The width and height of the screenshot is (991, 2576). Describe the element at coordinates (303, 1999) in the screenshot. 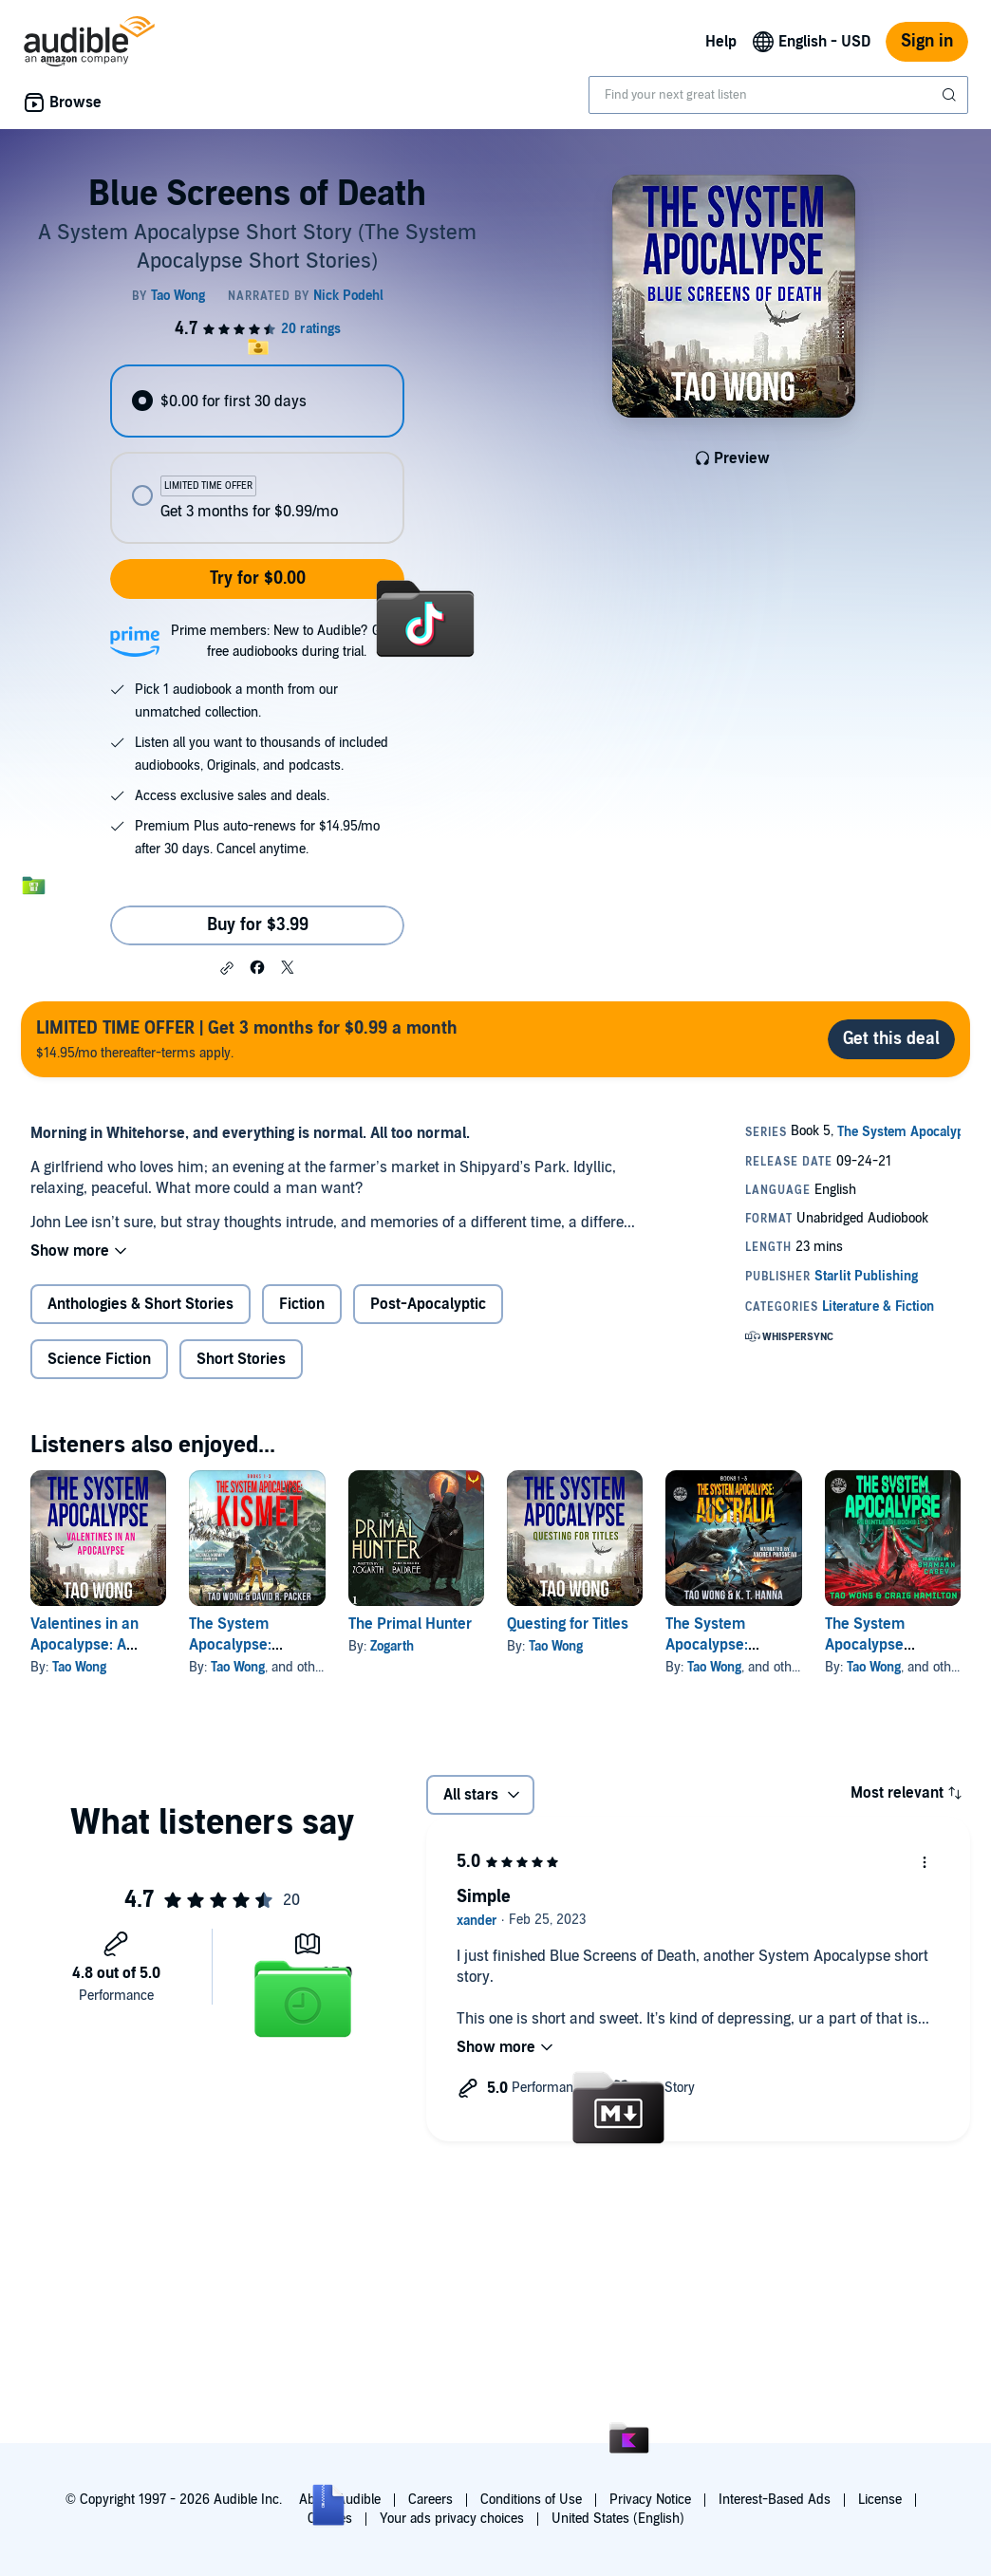

I see `access temporary files folder` at that location.